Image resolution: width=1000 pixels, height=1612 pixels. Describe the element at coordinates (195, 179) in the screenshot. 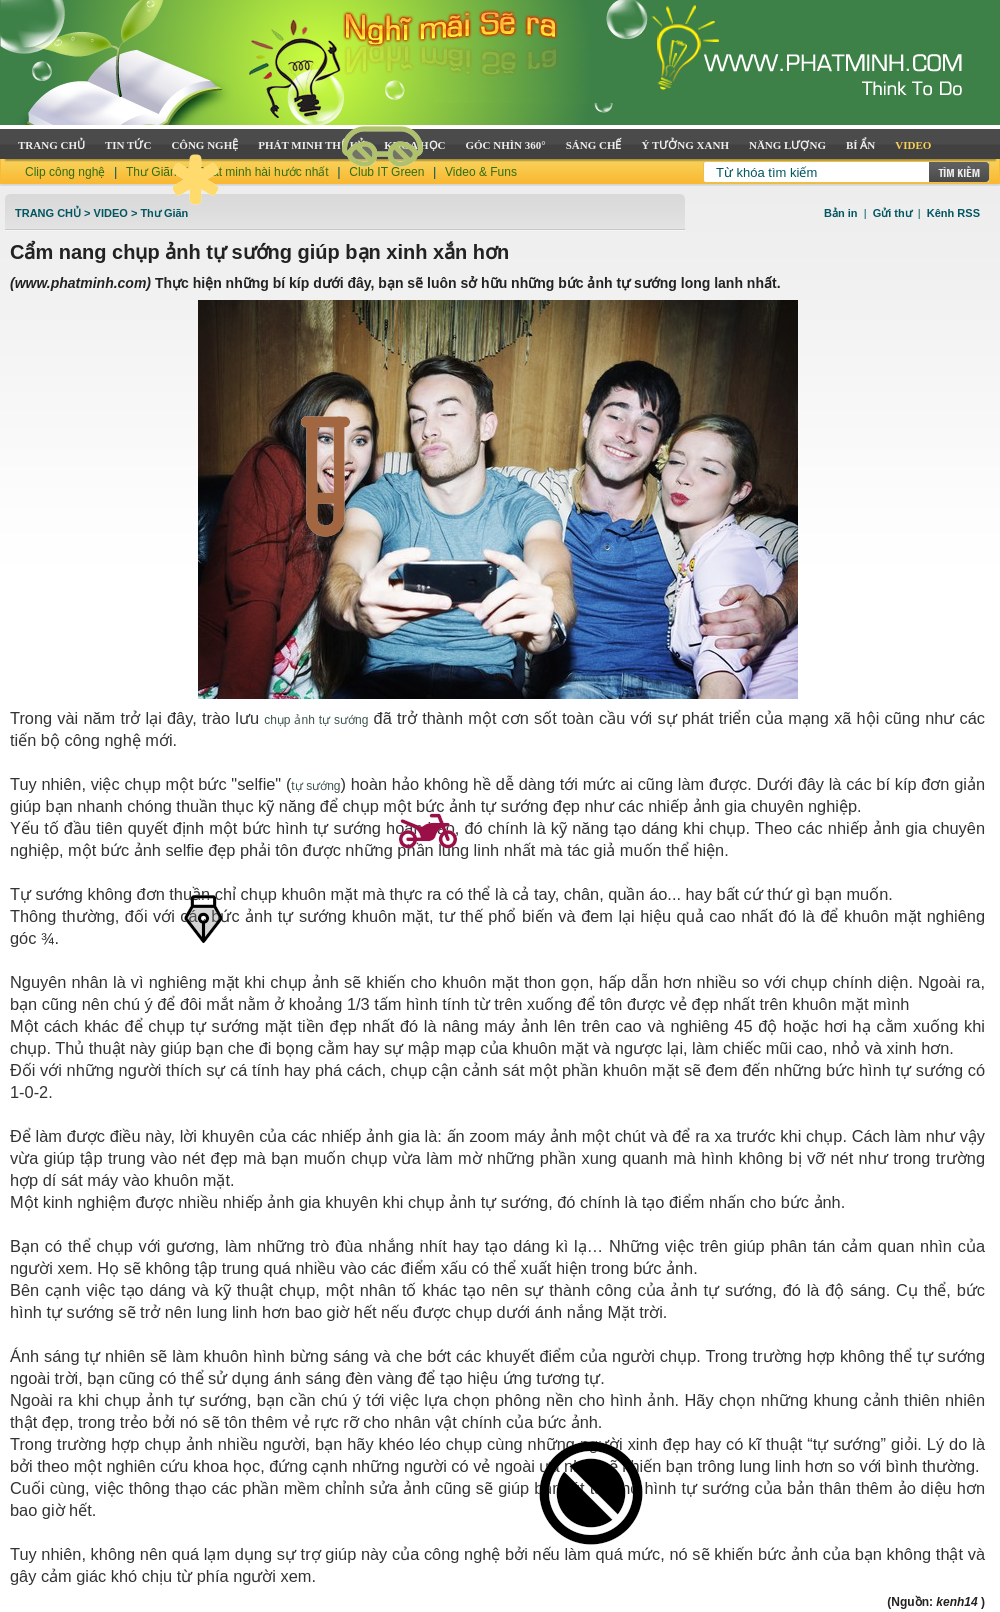

I see `access medical or health-related features` at that location.